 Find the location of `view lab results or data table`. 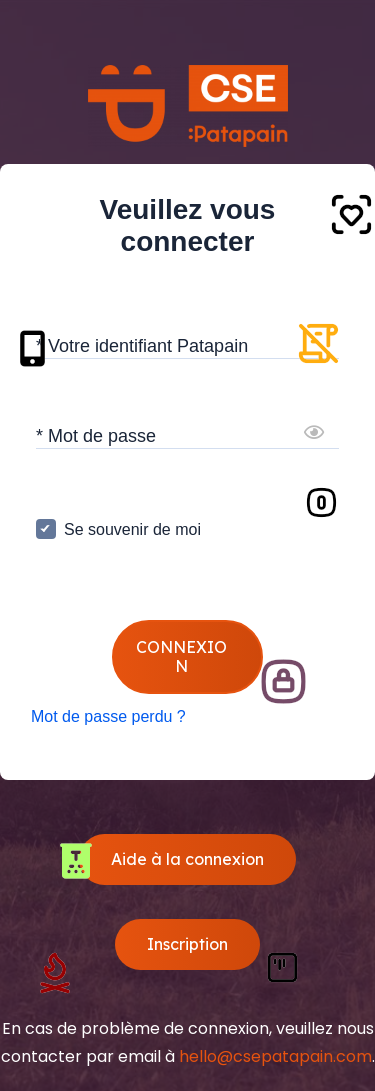

view lab results or data table is located at coordinates (76, 861).